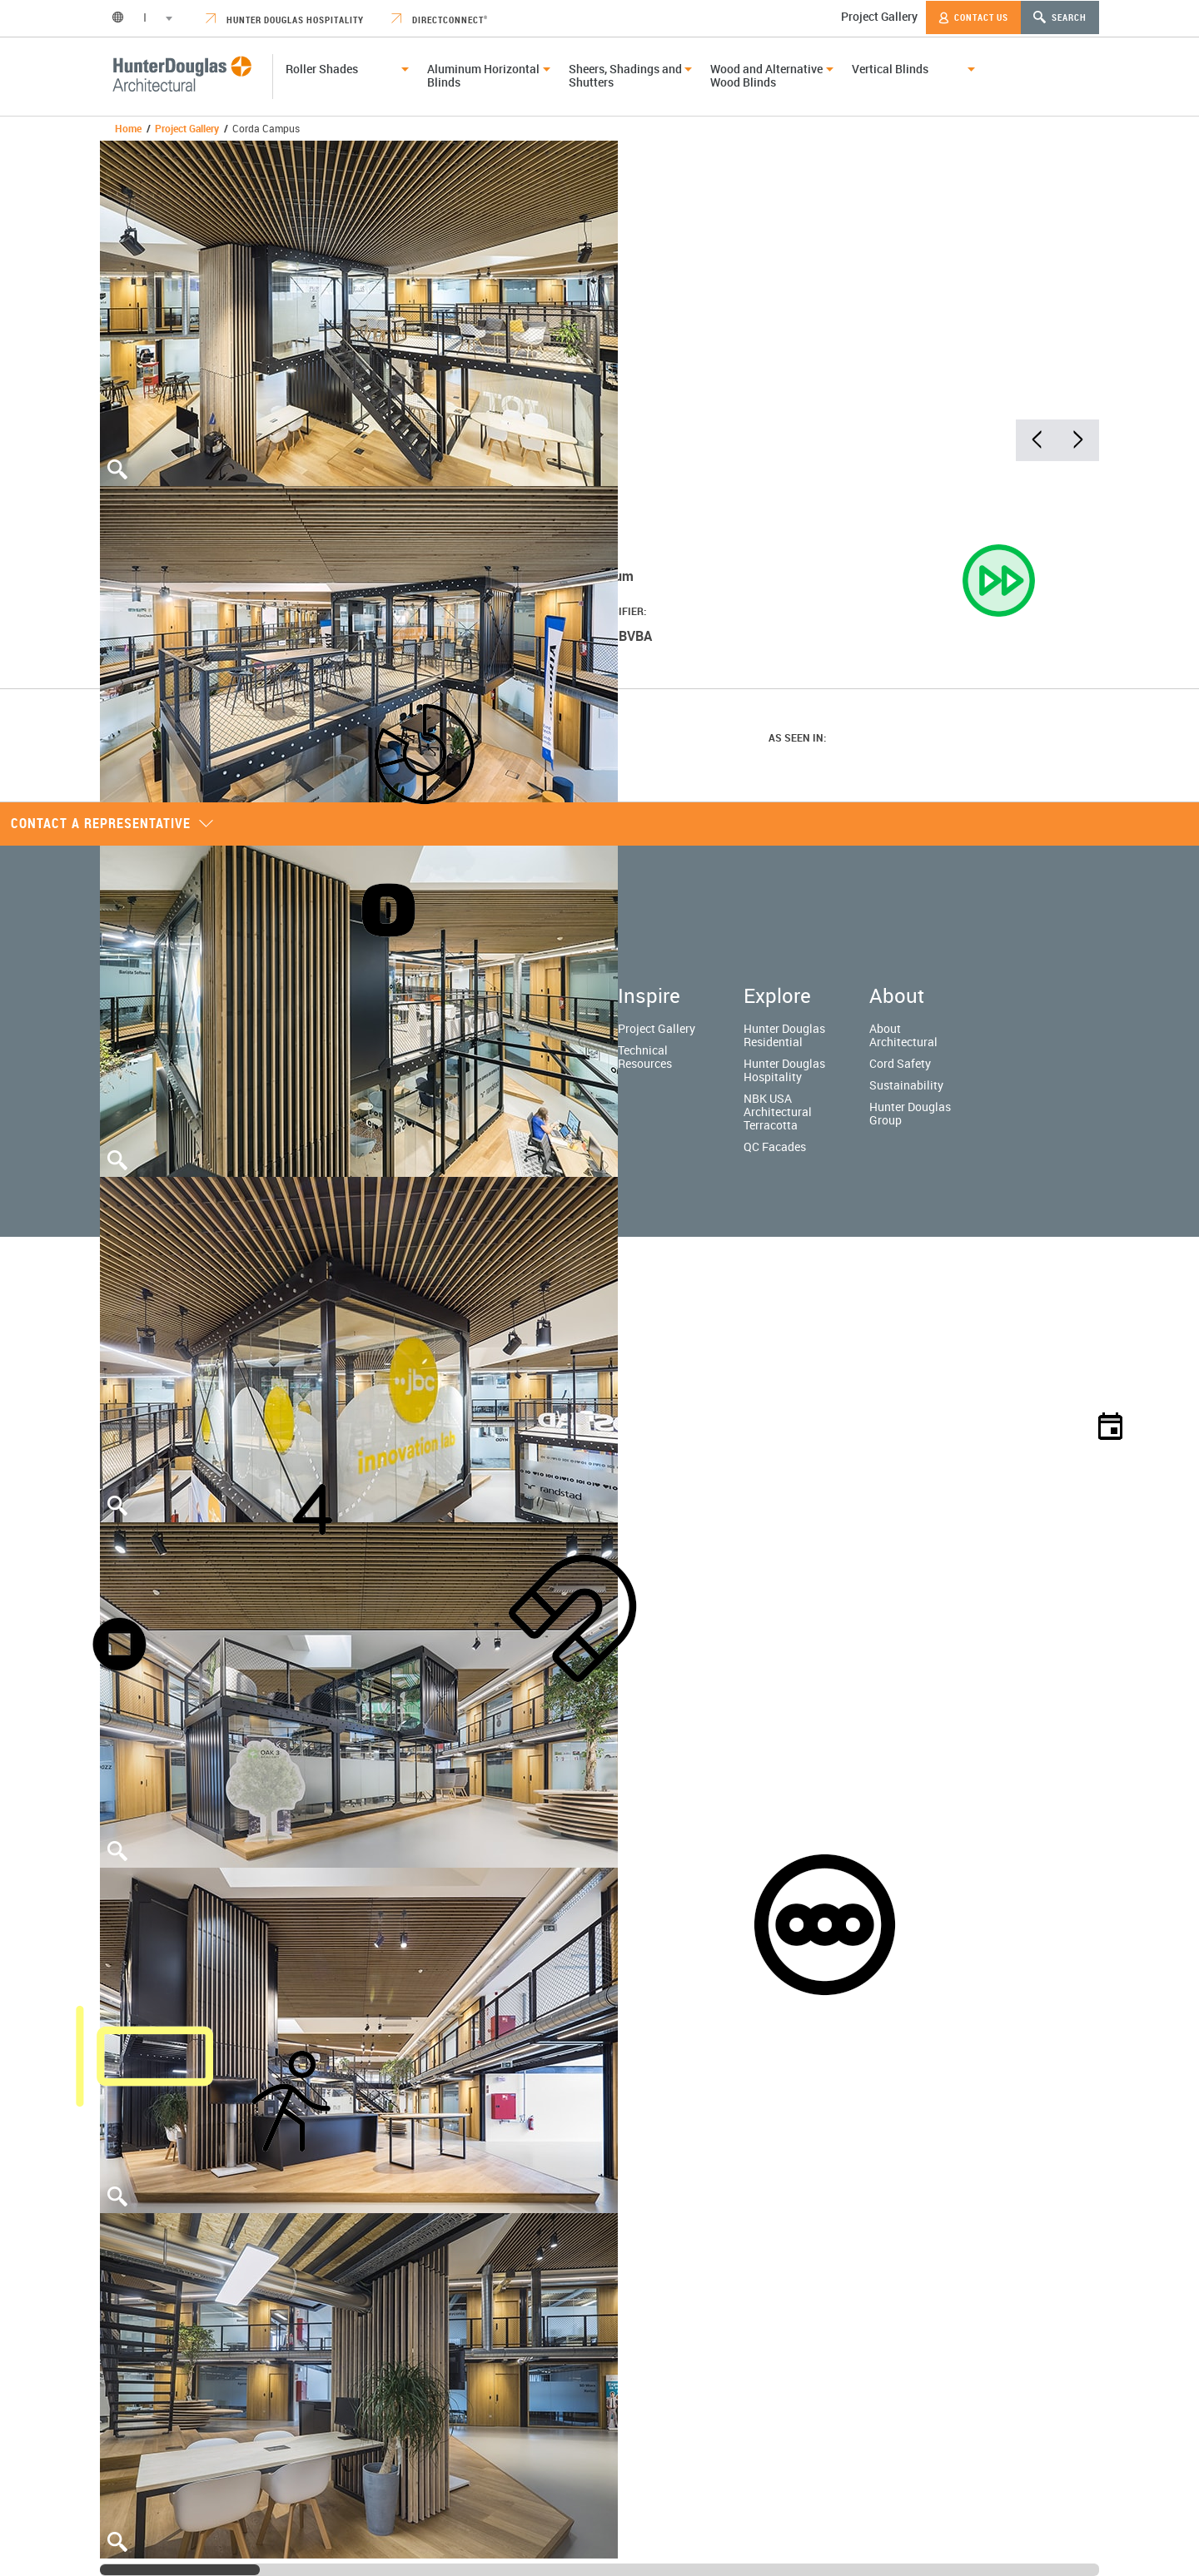 This screenshot has width=1199, height=2576. I want to click on indicates step four in a multi-step process, so click(313, 1509).